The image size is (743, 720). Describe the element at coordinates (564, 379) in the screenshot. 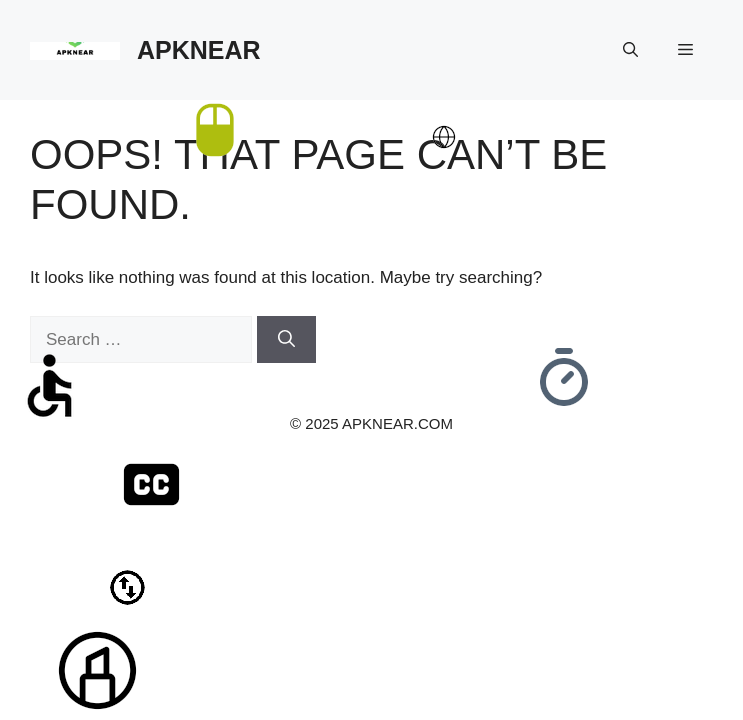

I see `set or view a countdown timer` at that location.